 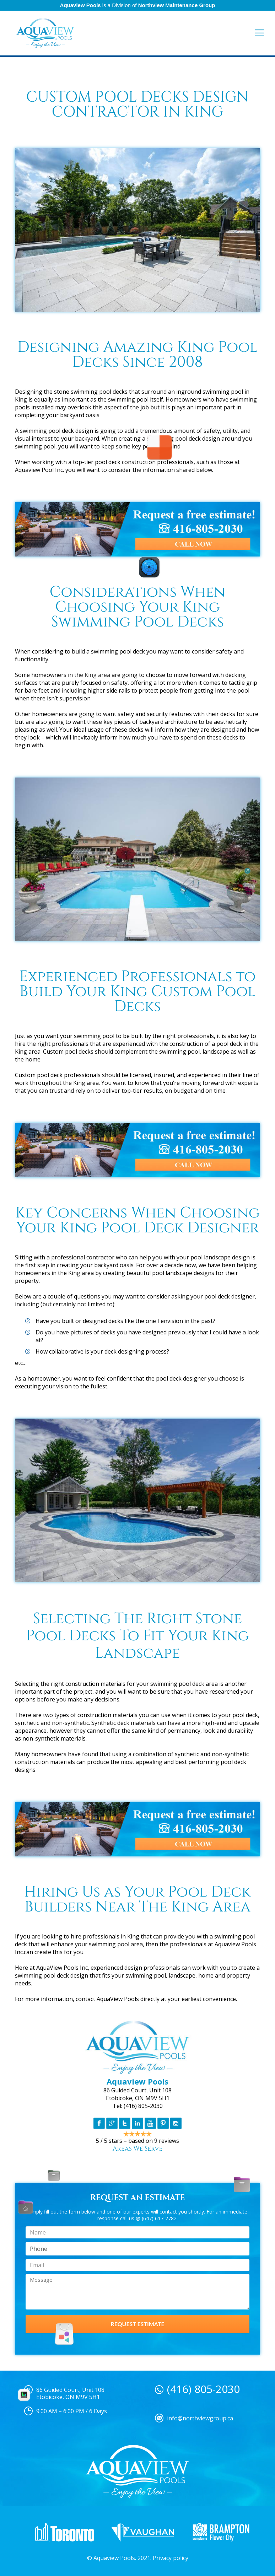 I want to click on open the software center to browse and install apps, so click(x=64, y=2334).